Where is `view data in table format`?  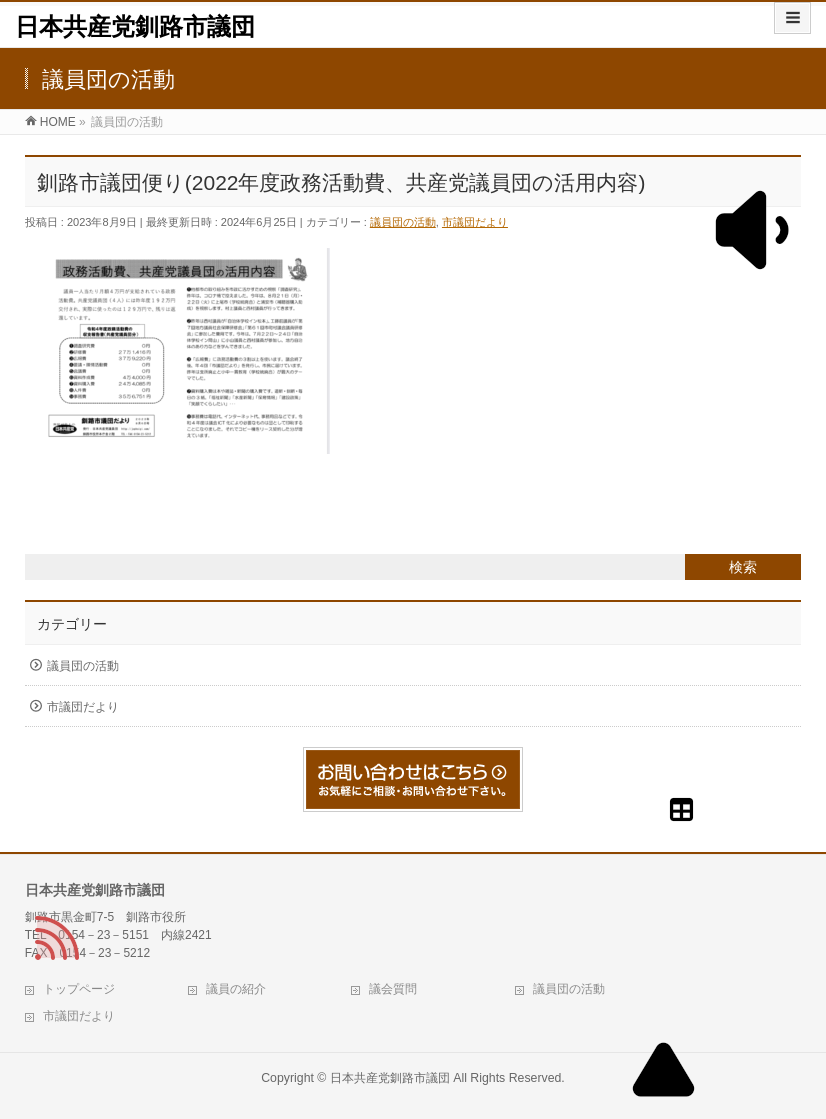
view data in table format is located at coordinates (681, 809).